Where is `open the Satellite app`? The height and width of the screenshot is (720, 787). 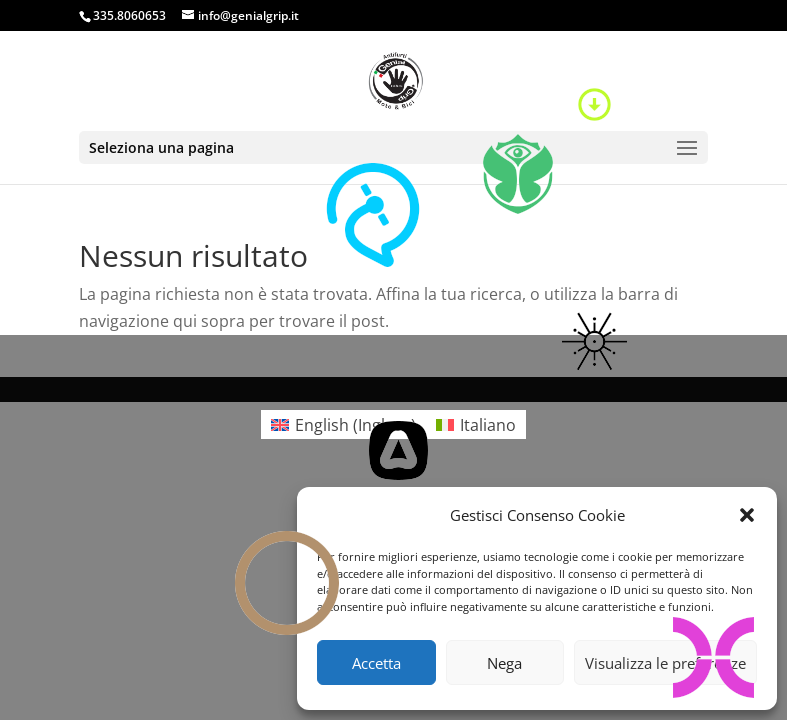 open the Satellite app is located at coordinates (373, 215).